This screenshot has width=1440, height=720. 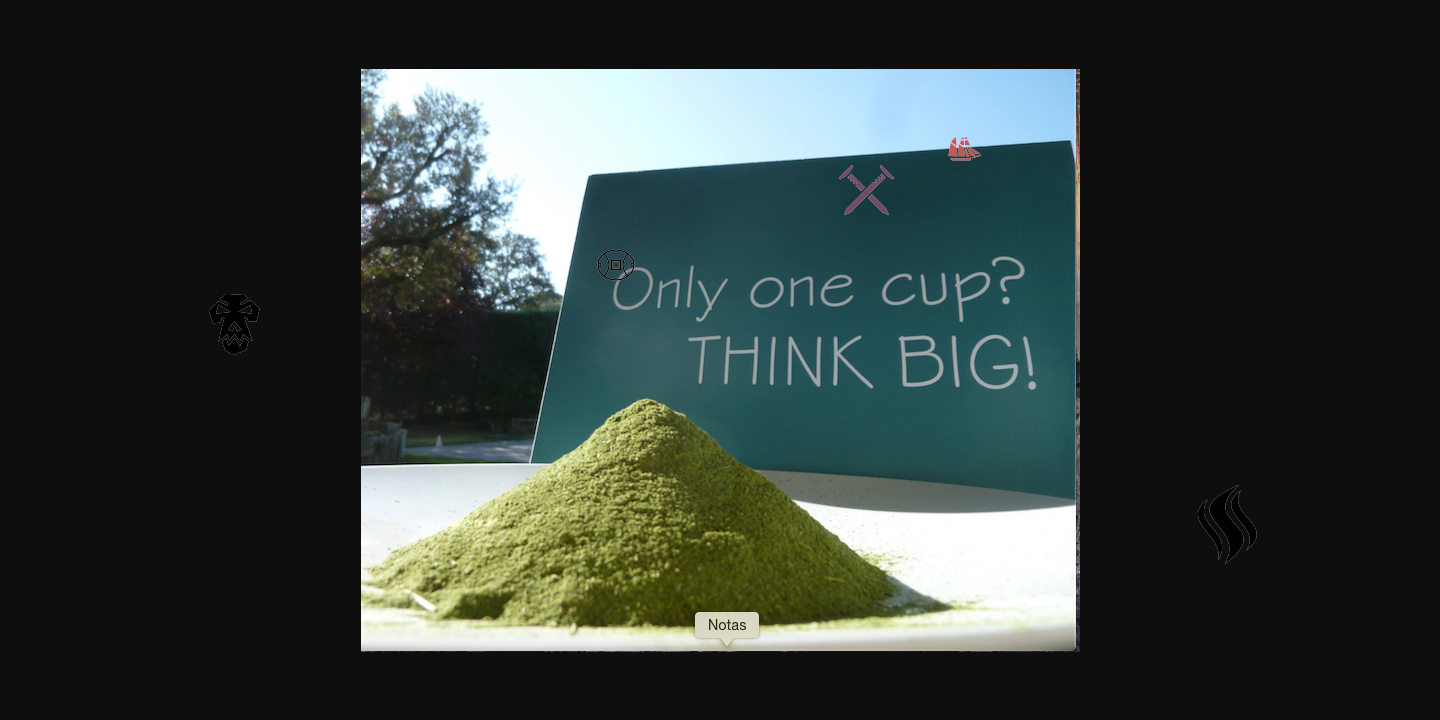 I want to click on navigate to sailing or boating features, so click(x=964, y=148).